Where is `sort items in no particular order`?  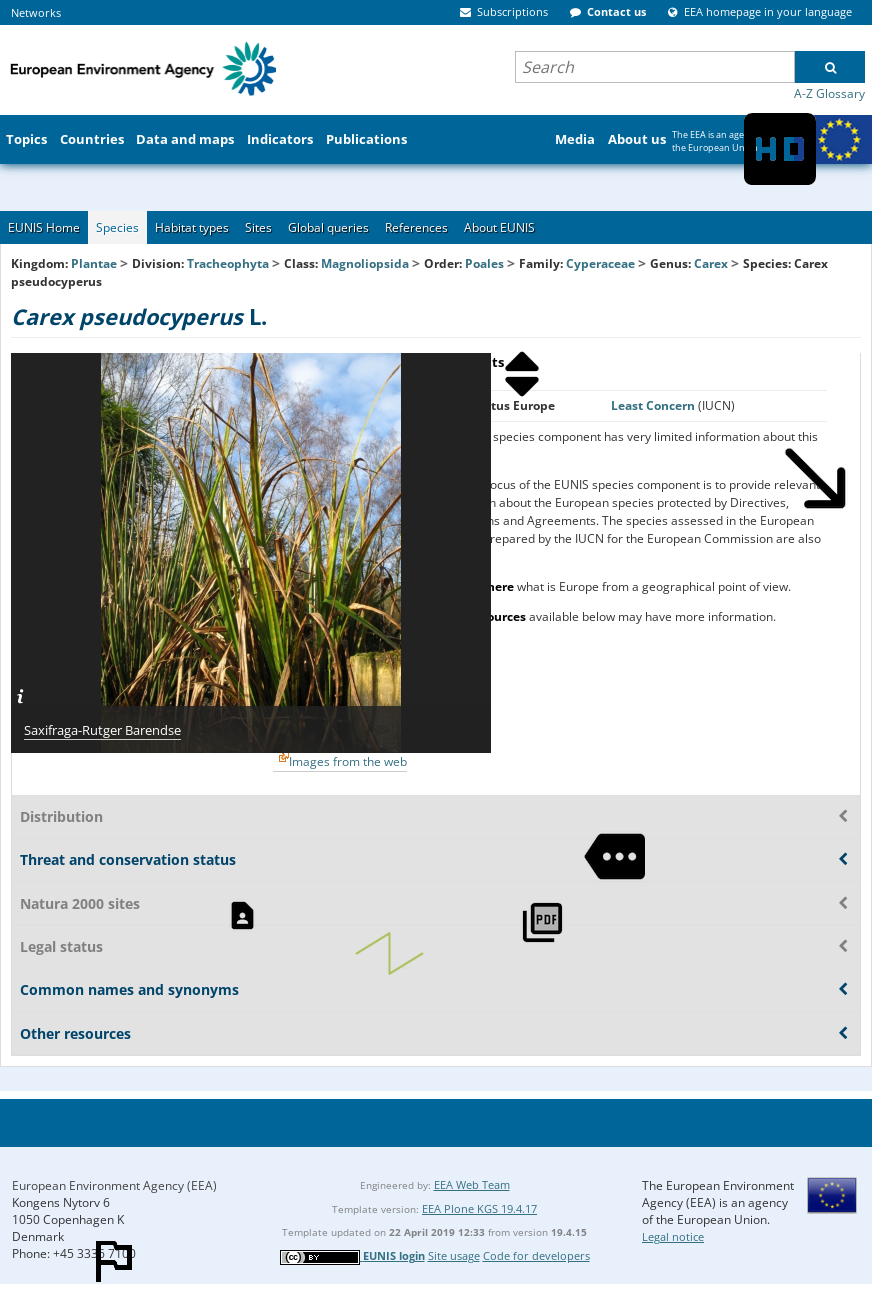
sort items in no particular order is located at coordinates (522, 374).